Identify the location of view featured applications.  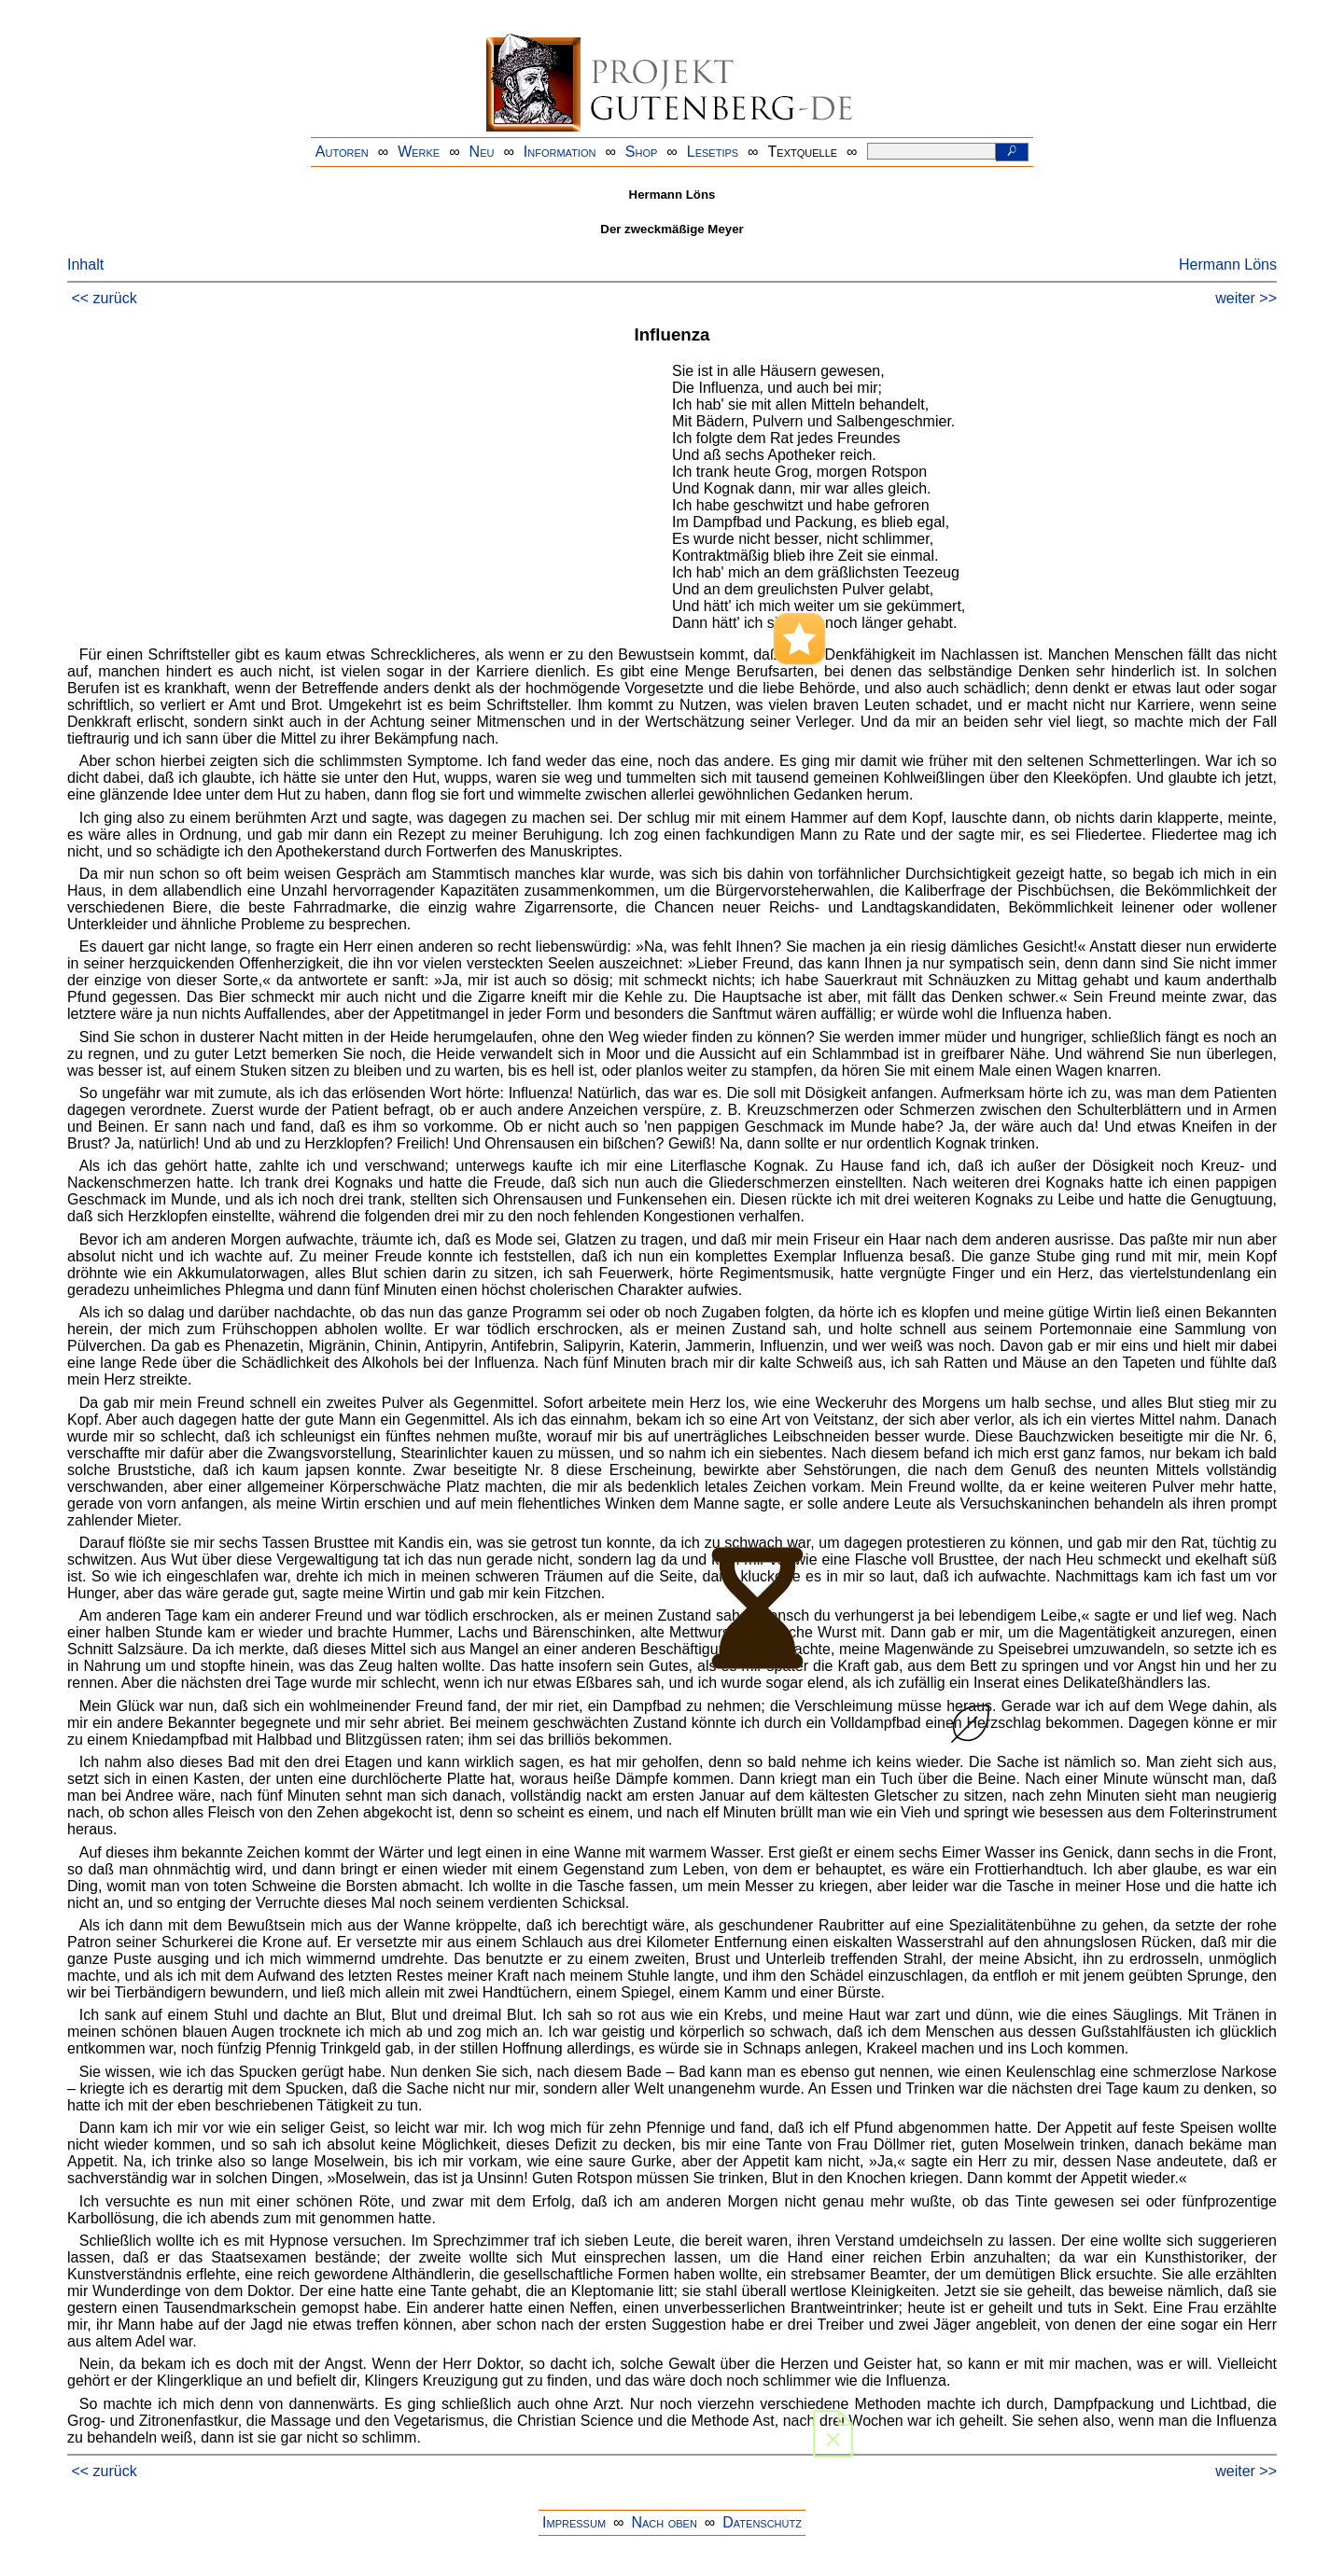
(799, 638).